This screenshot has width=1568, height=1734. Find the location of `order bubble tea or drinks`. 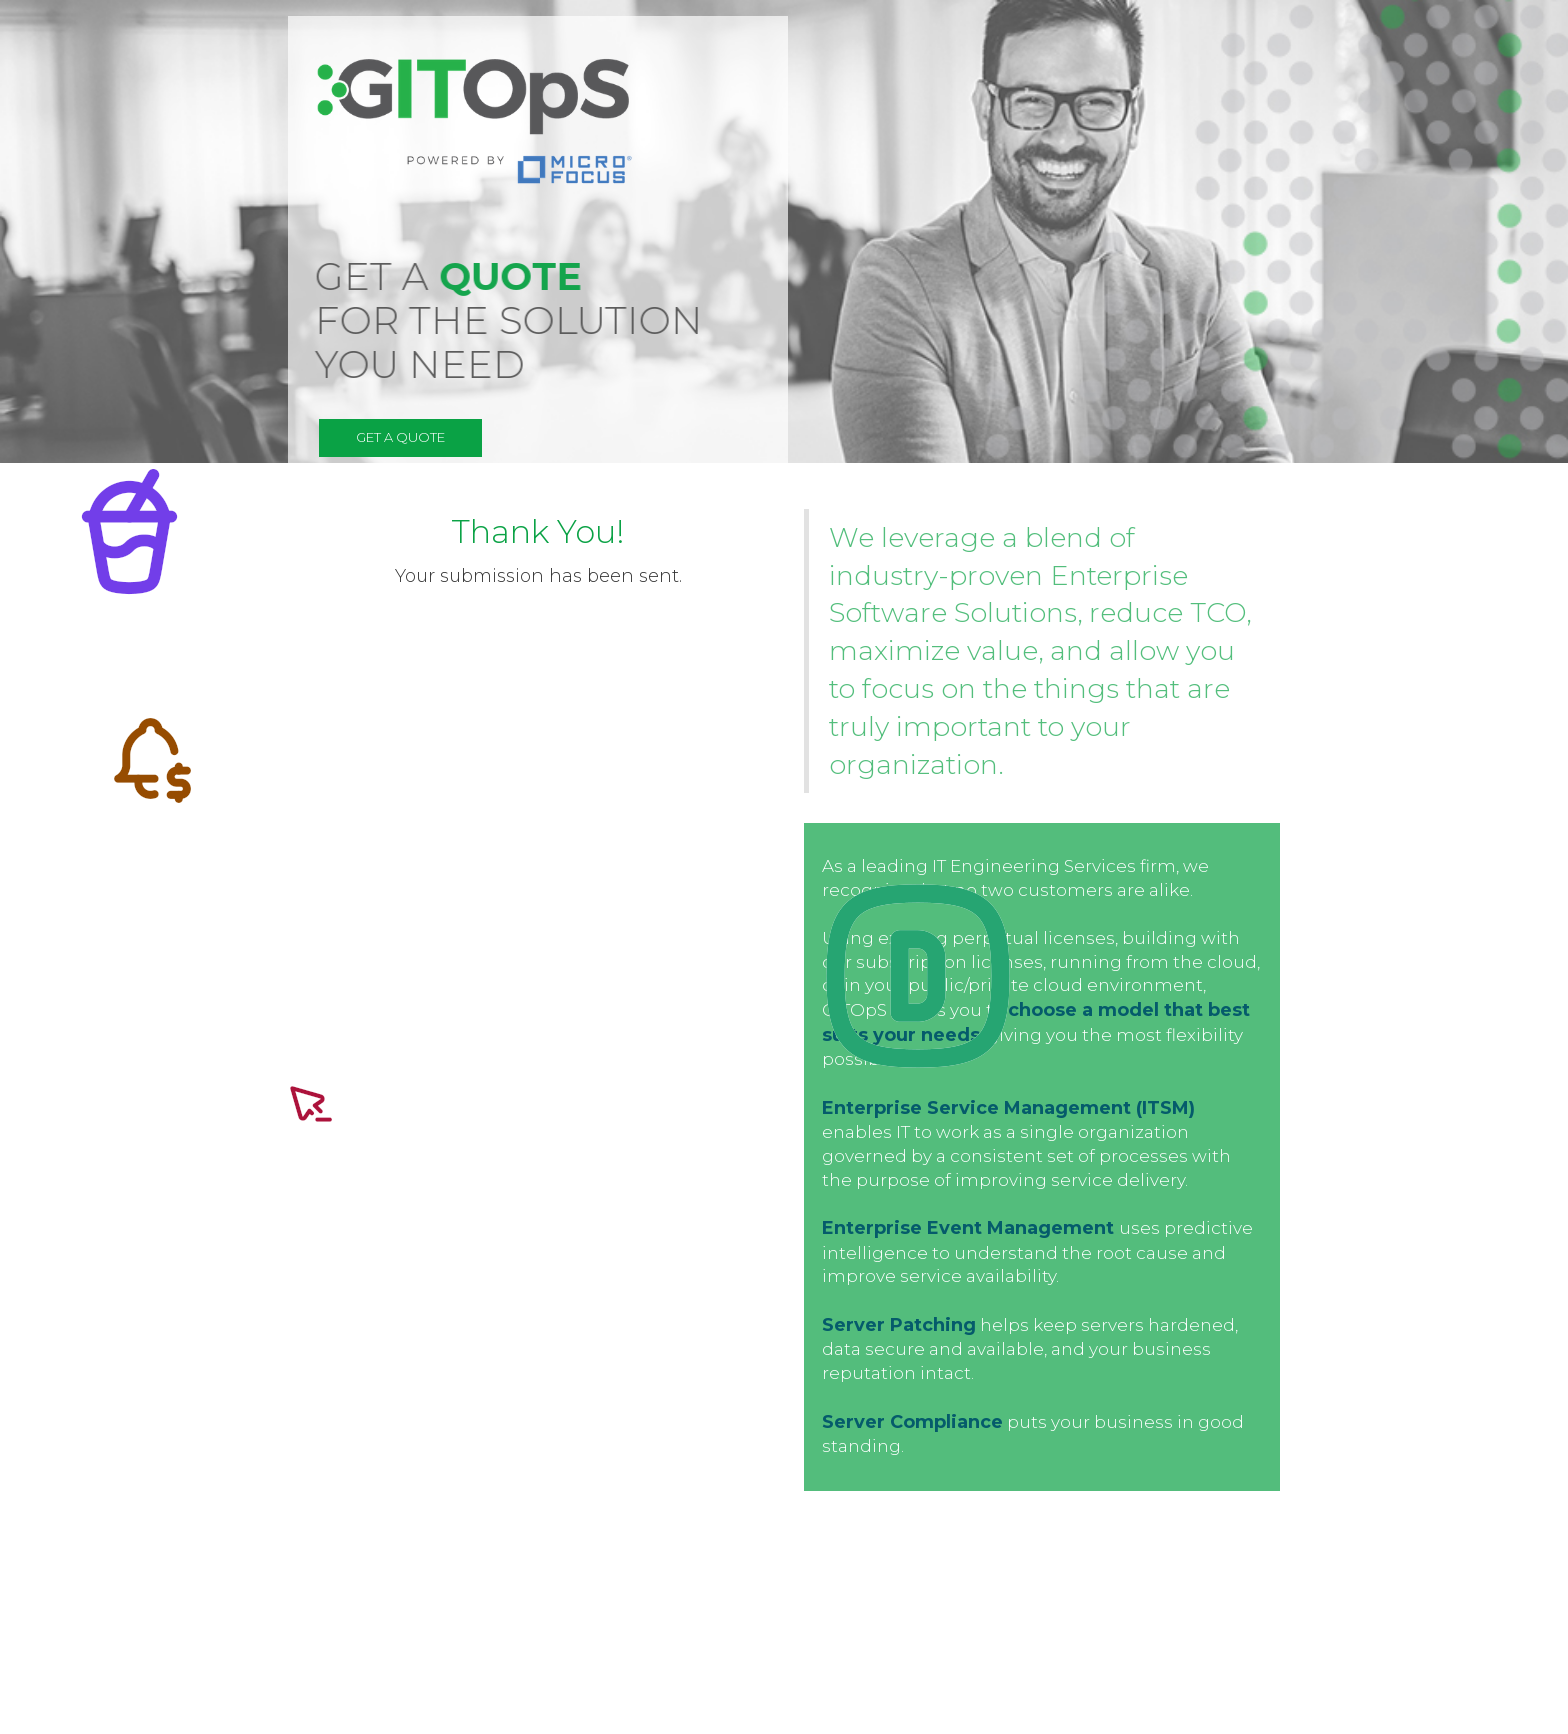

order bubble tea or drinks is located at coordinates (129, 534).